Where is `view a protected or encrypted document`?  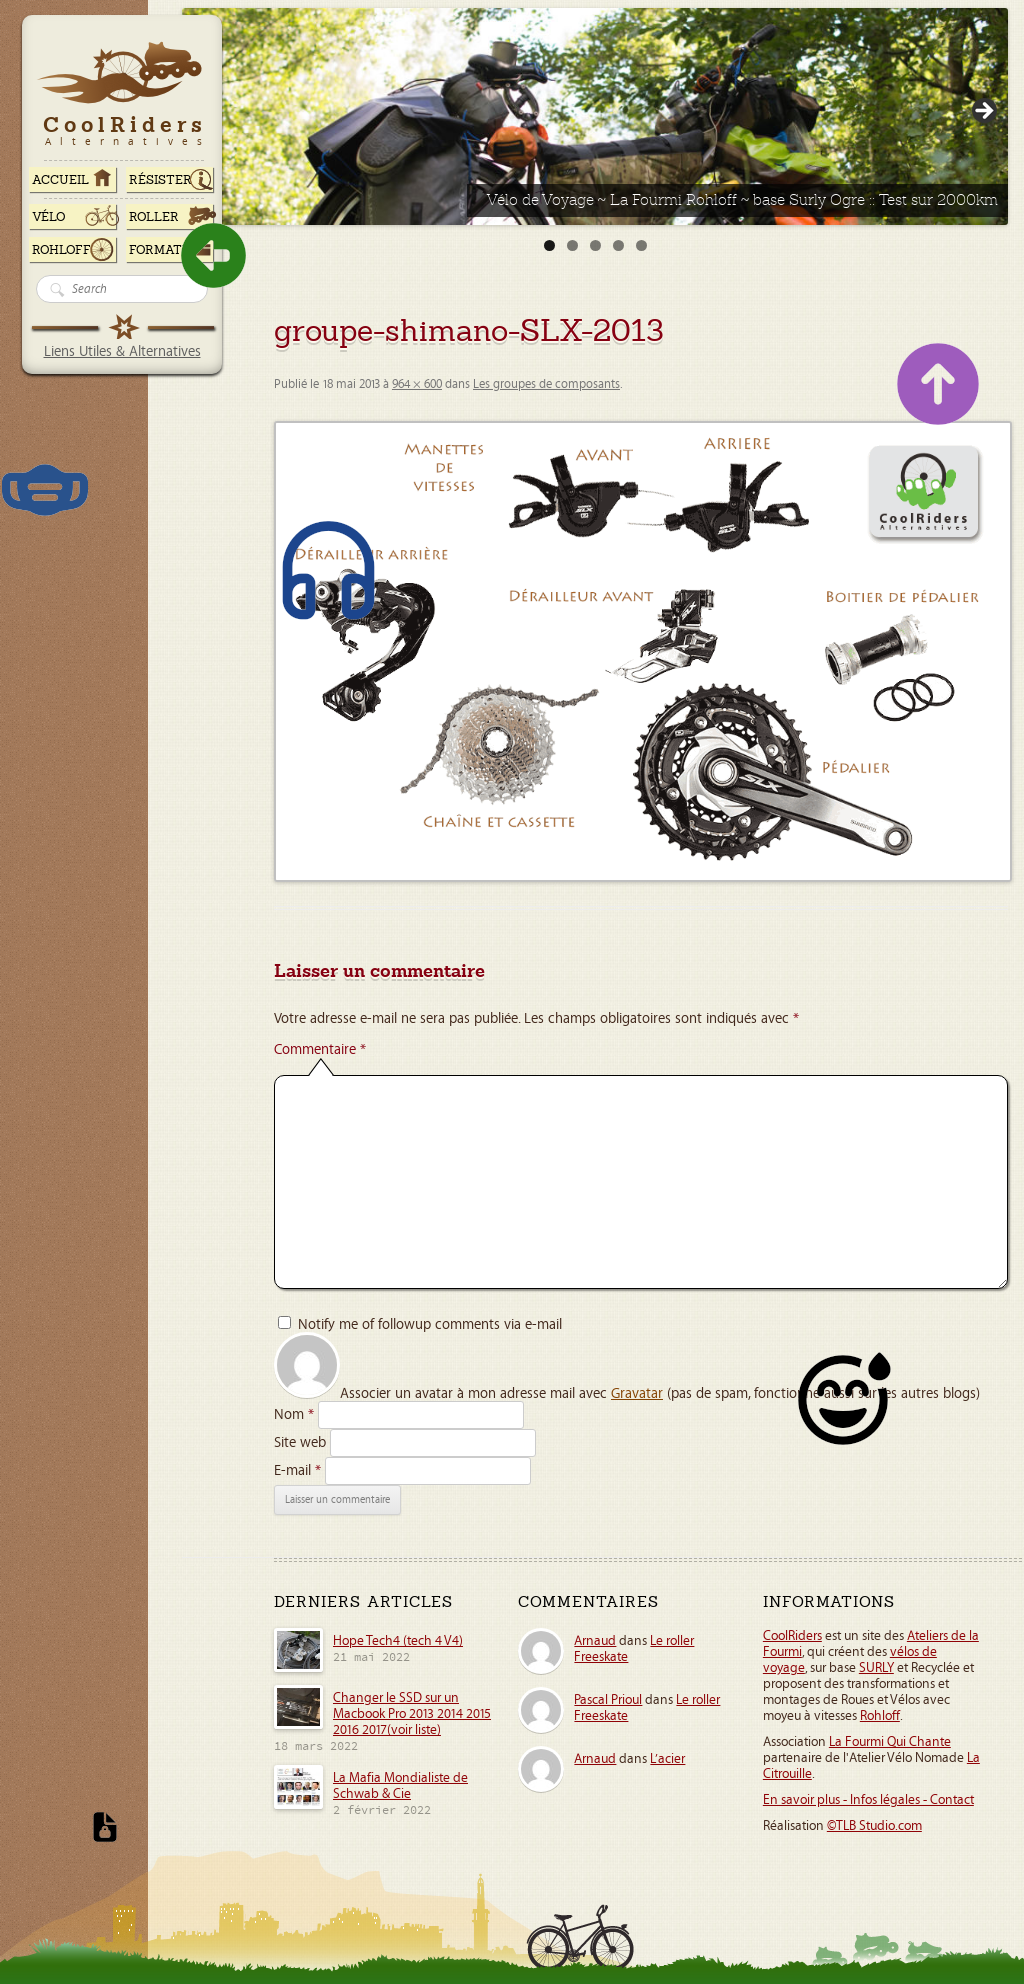 view a protected or encrypted document is located at coordinates (105, 1827).